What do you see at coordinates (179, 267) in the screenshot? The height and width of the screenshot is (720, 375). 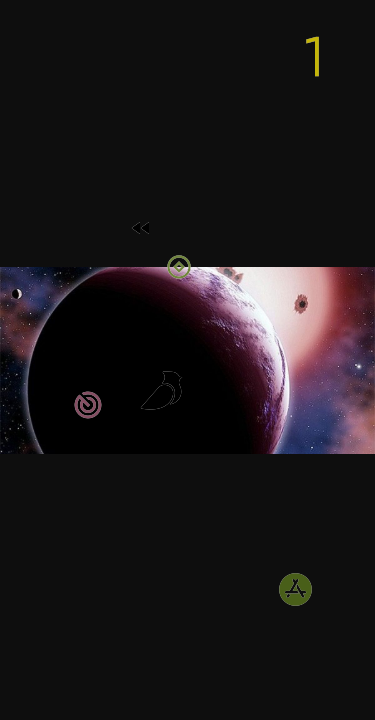 I see `view in-app currency or coin balance` at bounding box center [179, 267].